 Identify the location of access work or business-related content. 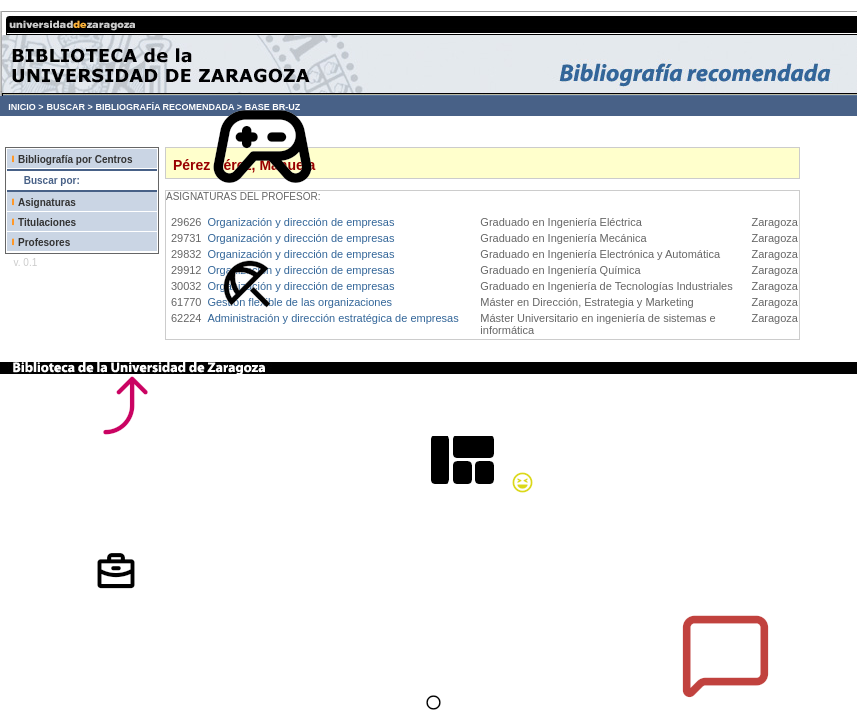
(116, 573).